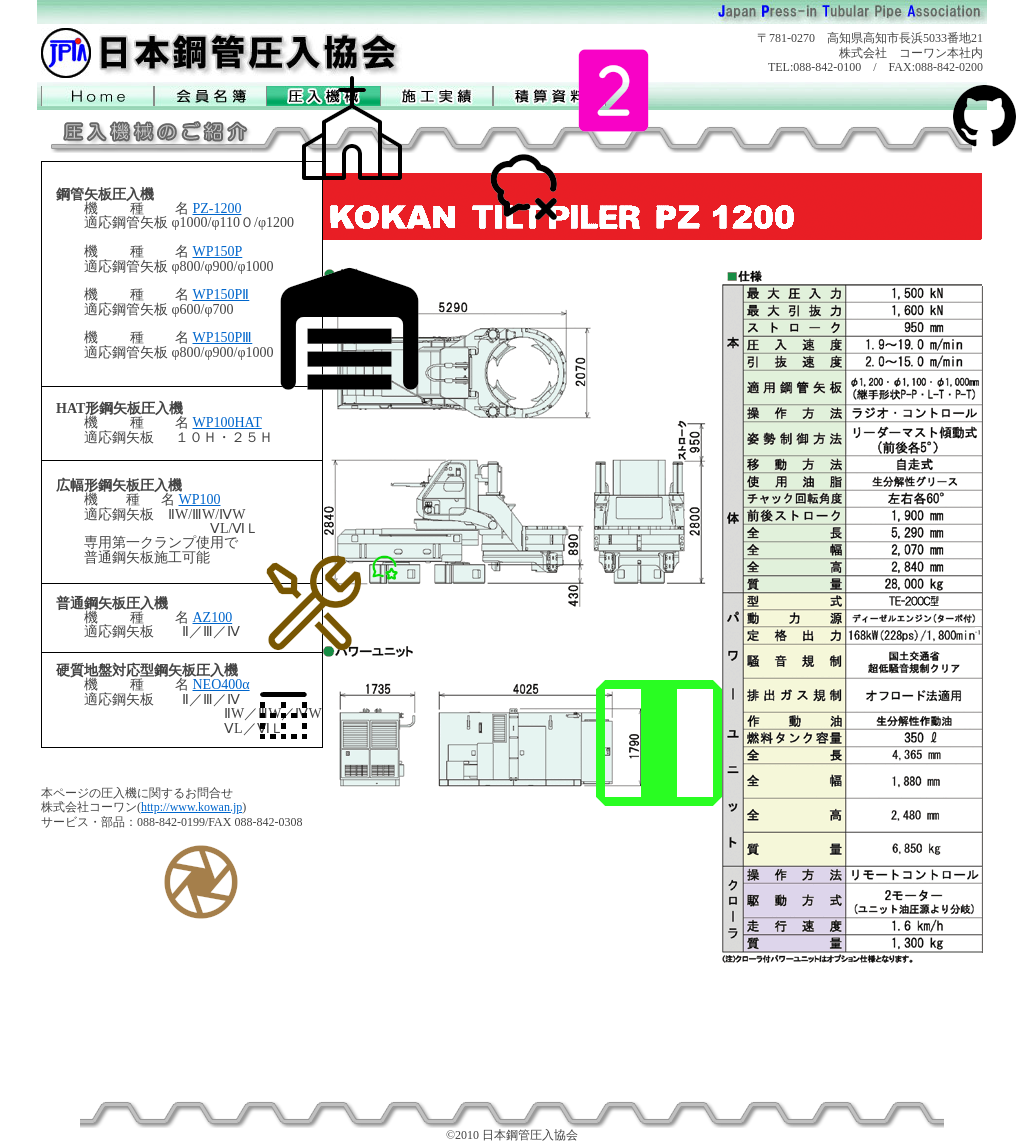 This screenshot has height=1146, width=1024. Describe the element at coordinates (659, 743) in the screenshot. I see `switch to centered layout view` at that location.